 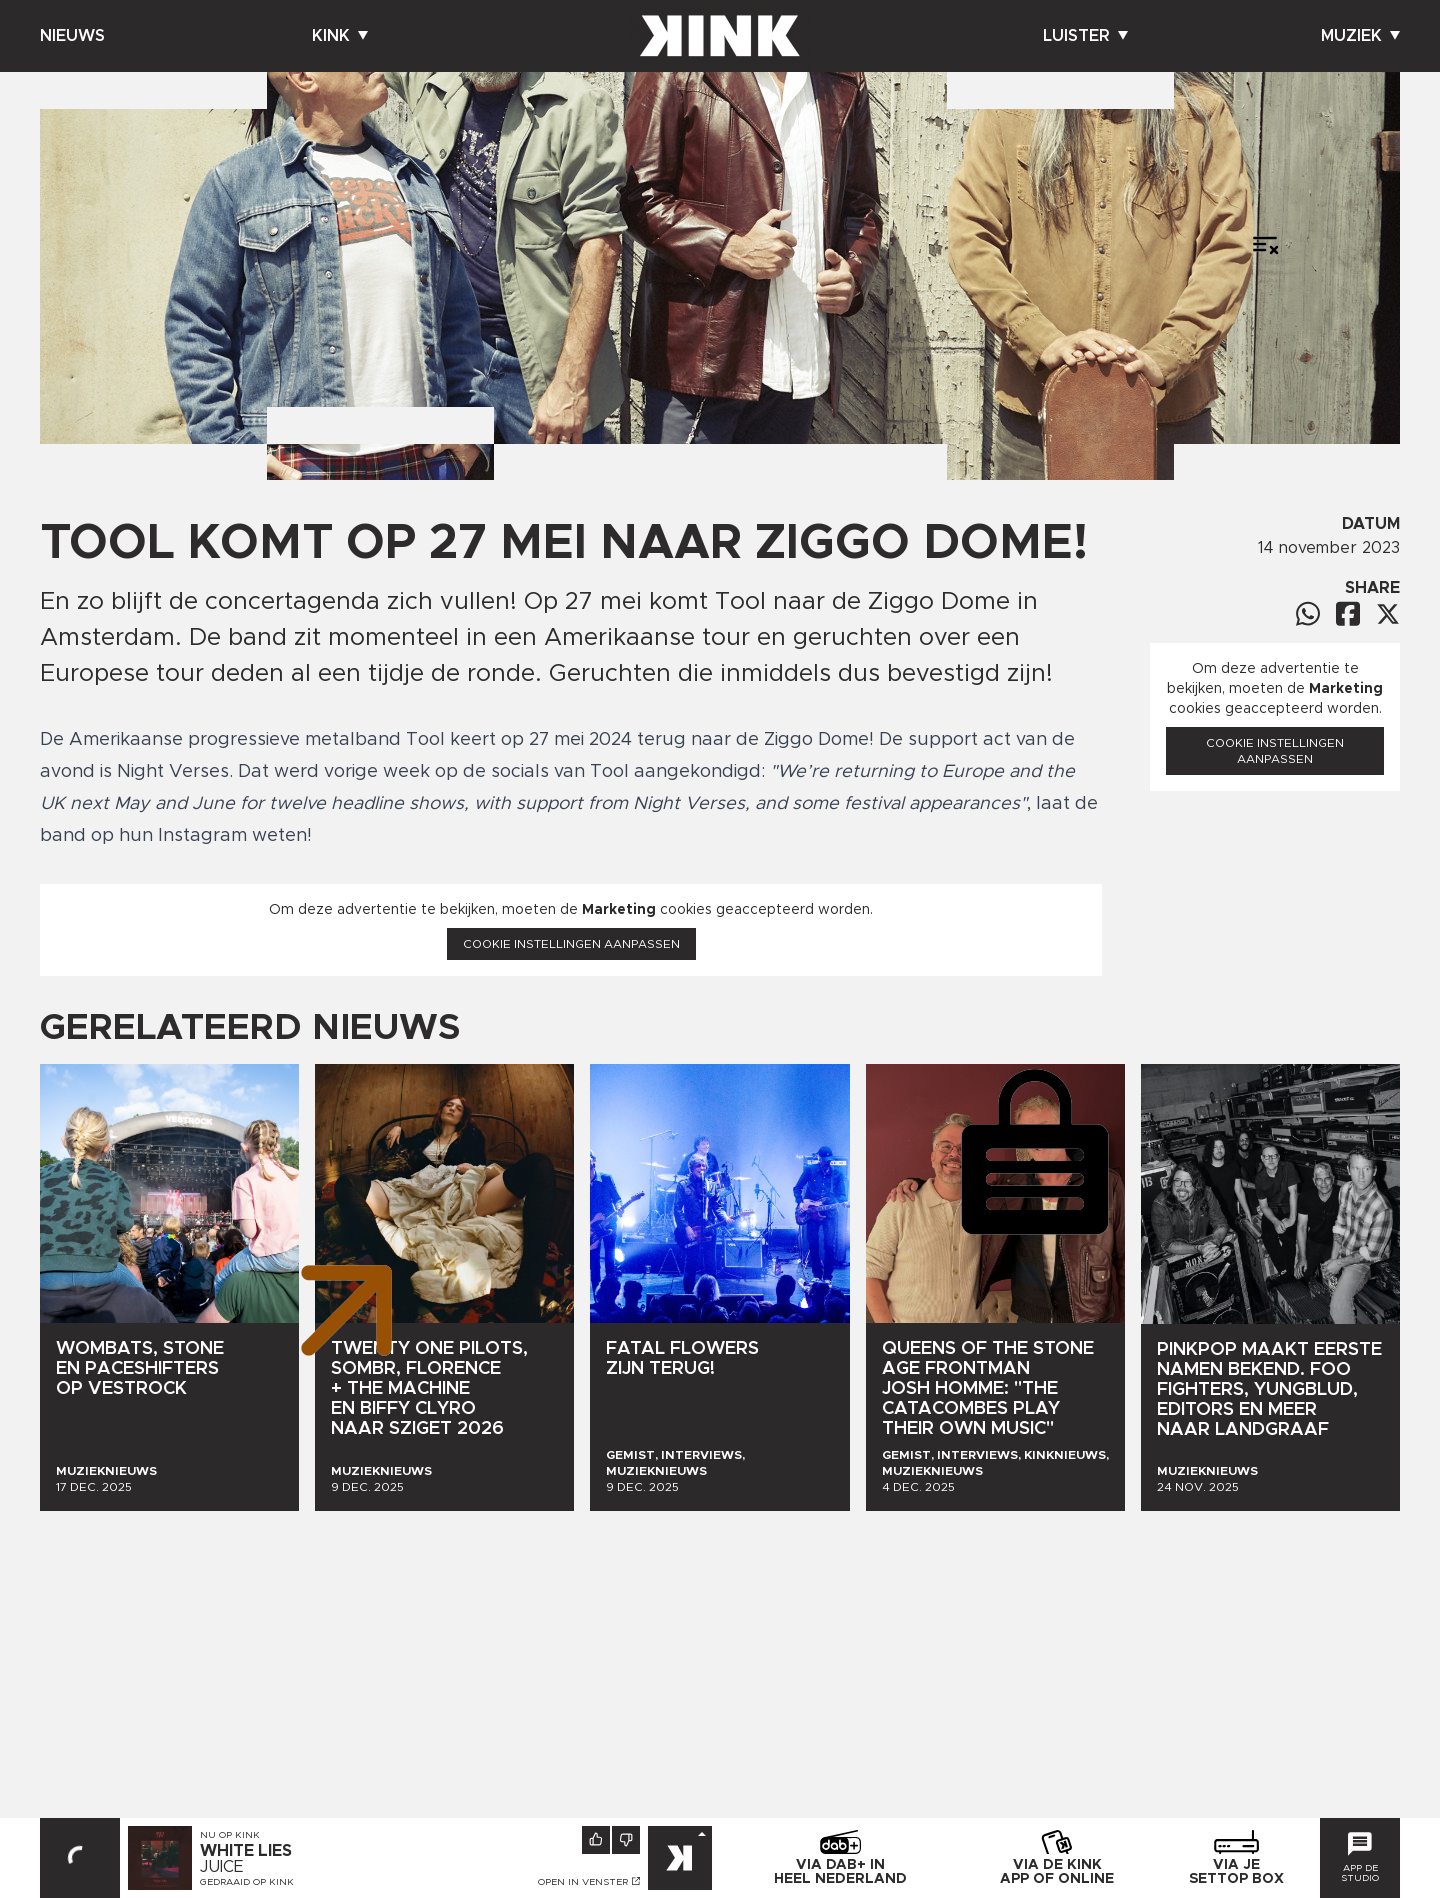 I want to click on secure or locked content, so click(x=1035, y=1161).